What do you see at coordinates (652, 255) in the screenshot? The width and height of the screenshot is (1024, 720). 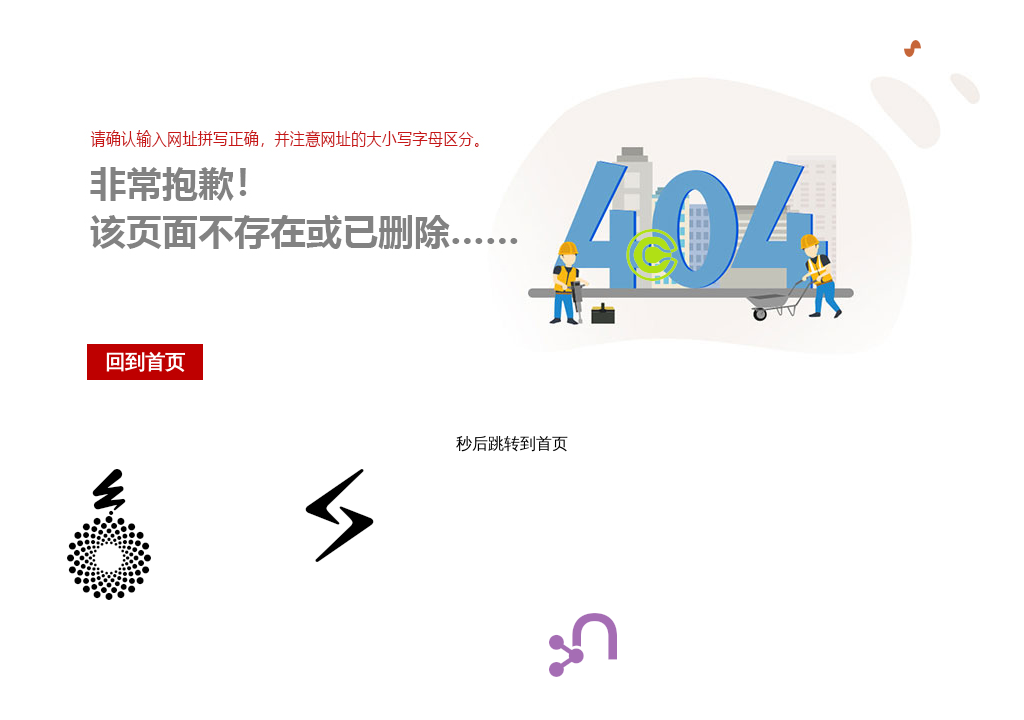 I see `open Calendly scheduling app` at bounding box center [652, 255].